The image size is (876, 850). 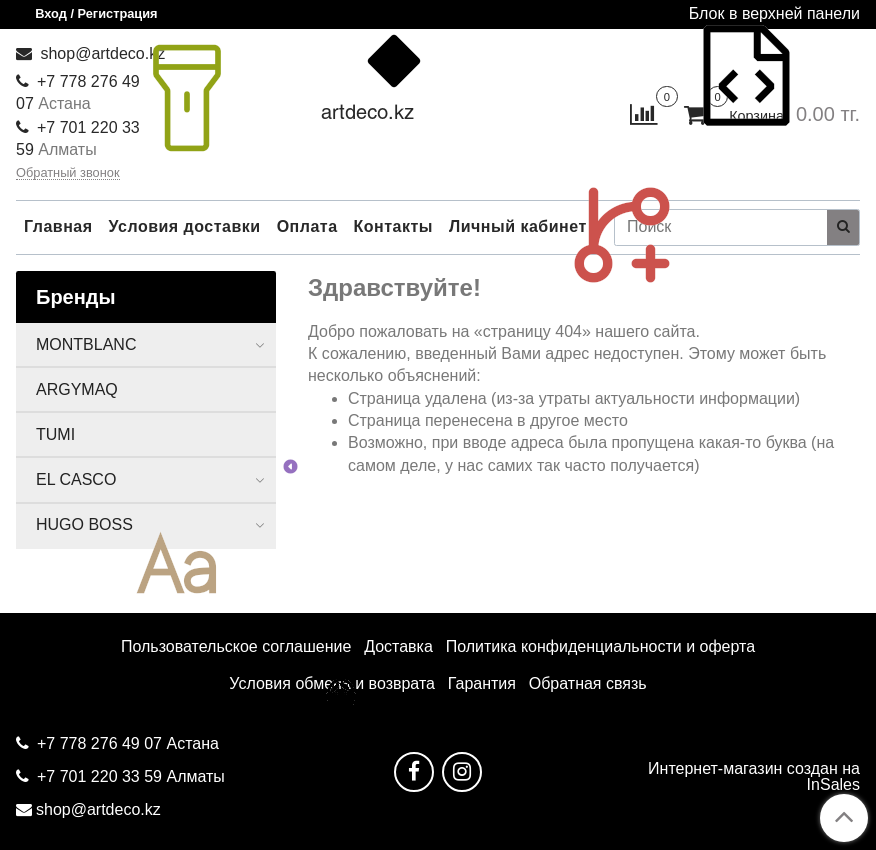 I want to click on go back to the previous screen, so click(x=290, y=466).